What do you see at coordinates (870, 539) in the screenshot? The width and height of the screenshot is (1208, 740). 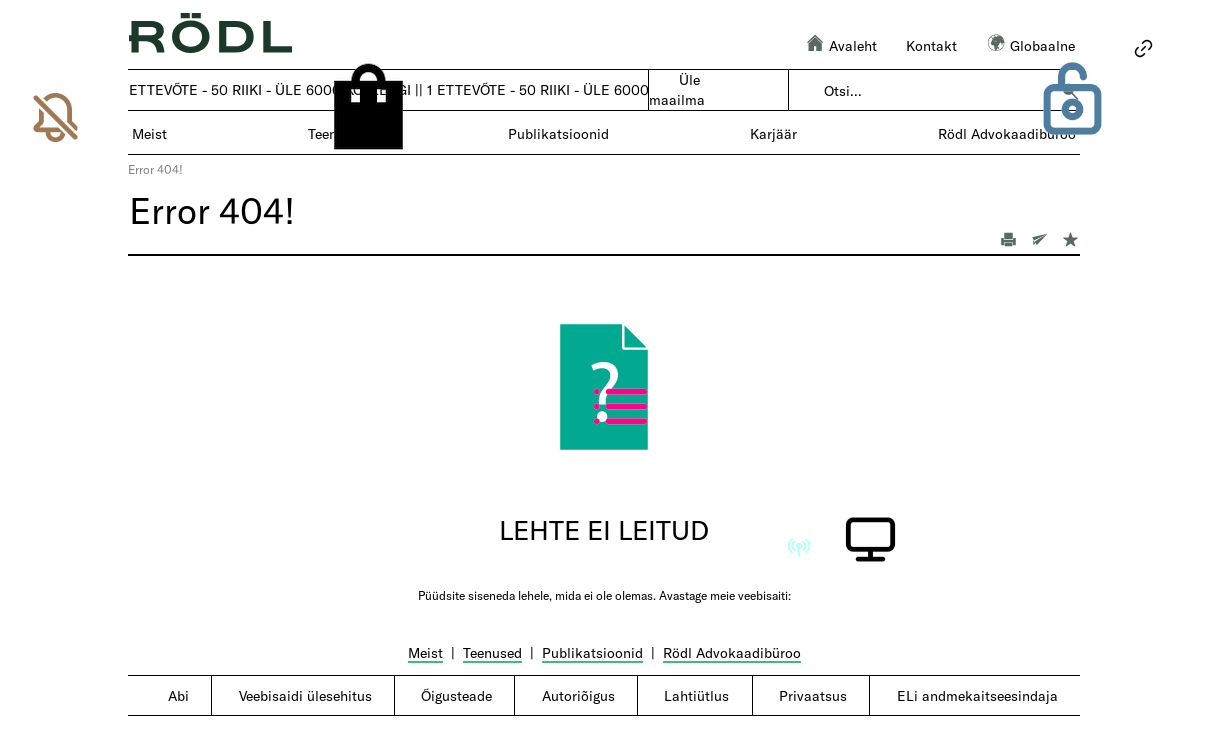 I see `access display settings` at bounding box center [870, 539].